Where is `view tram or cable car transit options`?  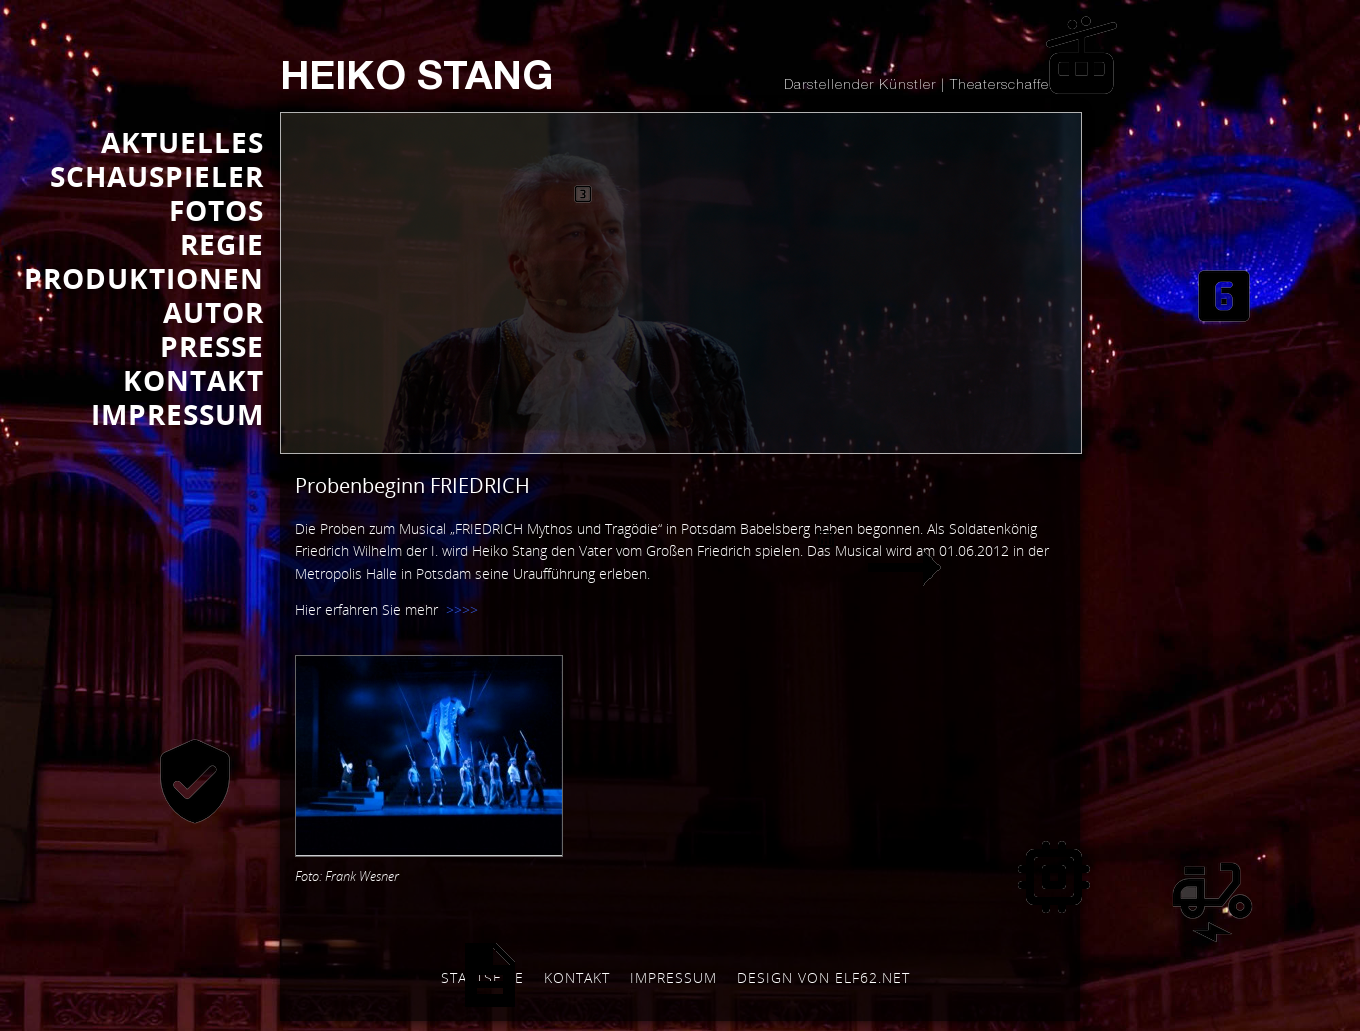 view tram or cable car transit options is located at coordinates (1081, 57).